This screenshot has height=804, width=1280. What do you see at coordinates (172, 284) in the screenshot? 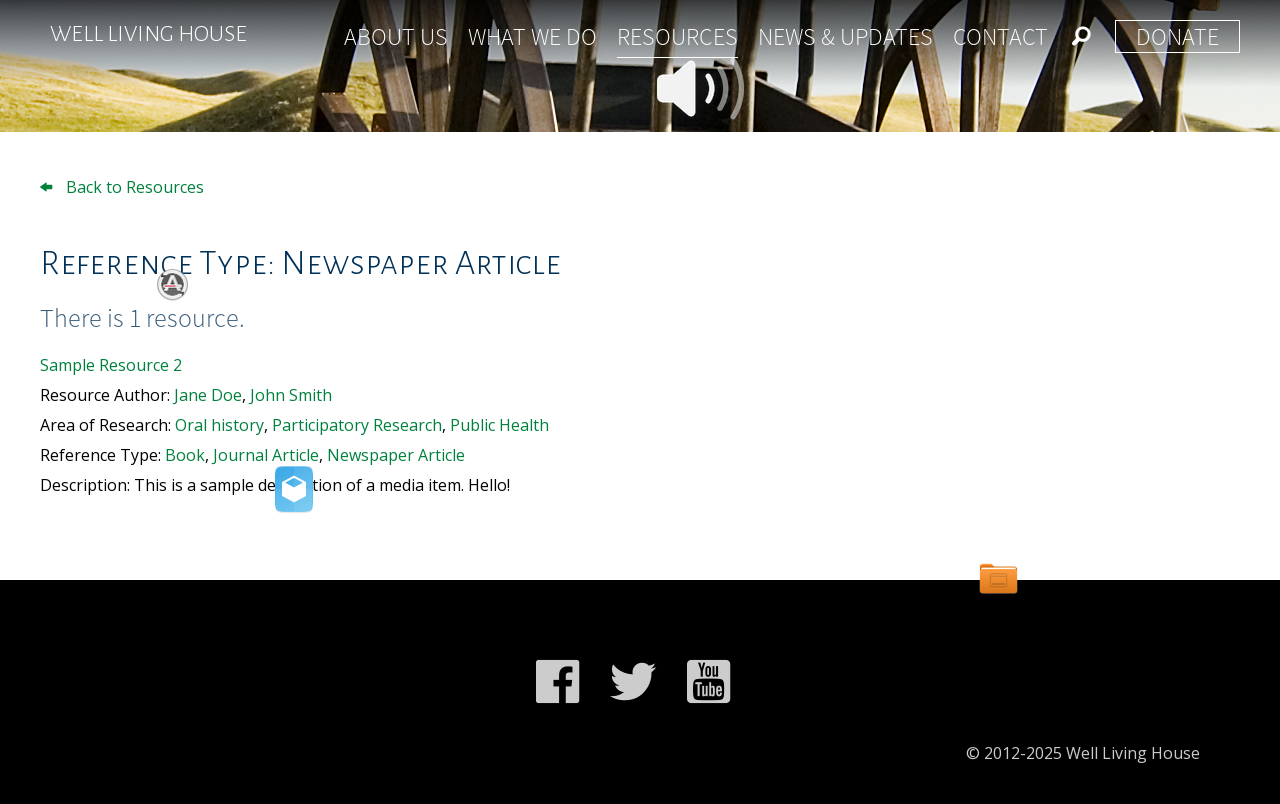
I see `check for available software updates` at bounding box center [172, 284].